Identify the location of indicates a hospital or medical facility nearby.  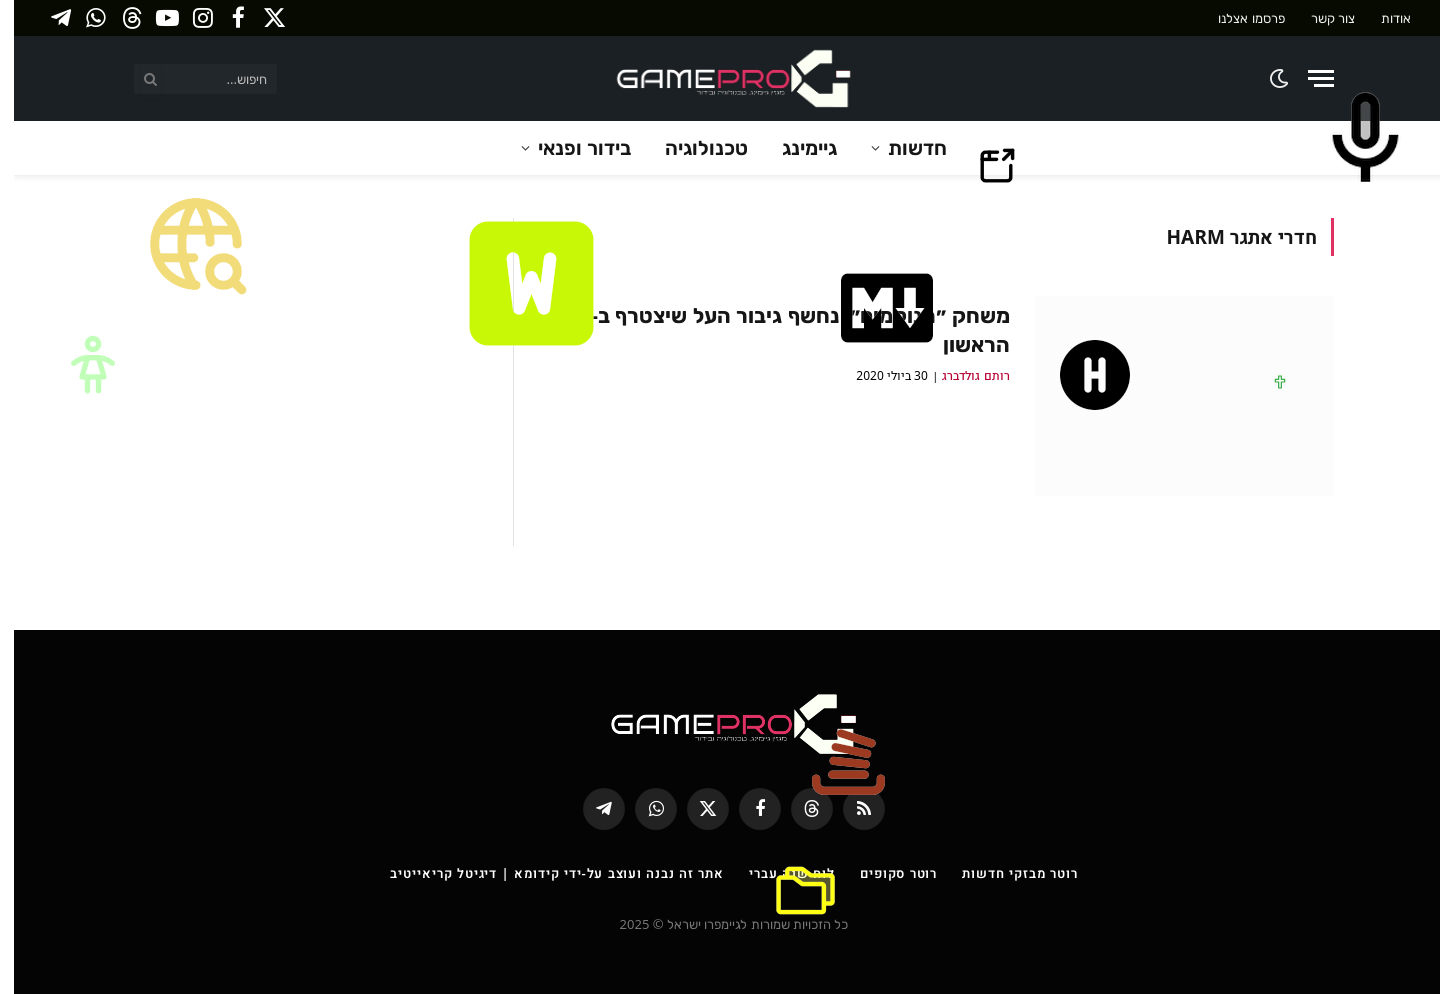
(1095, 375).